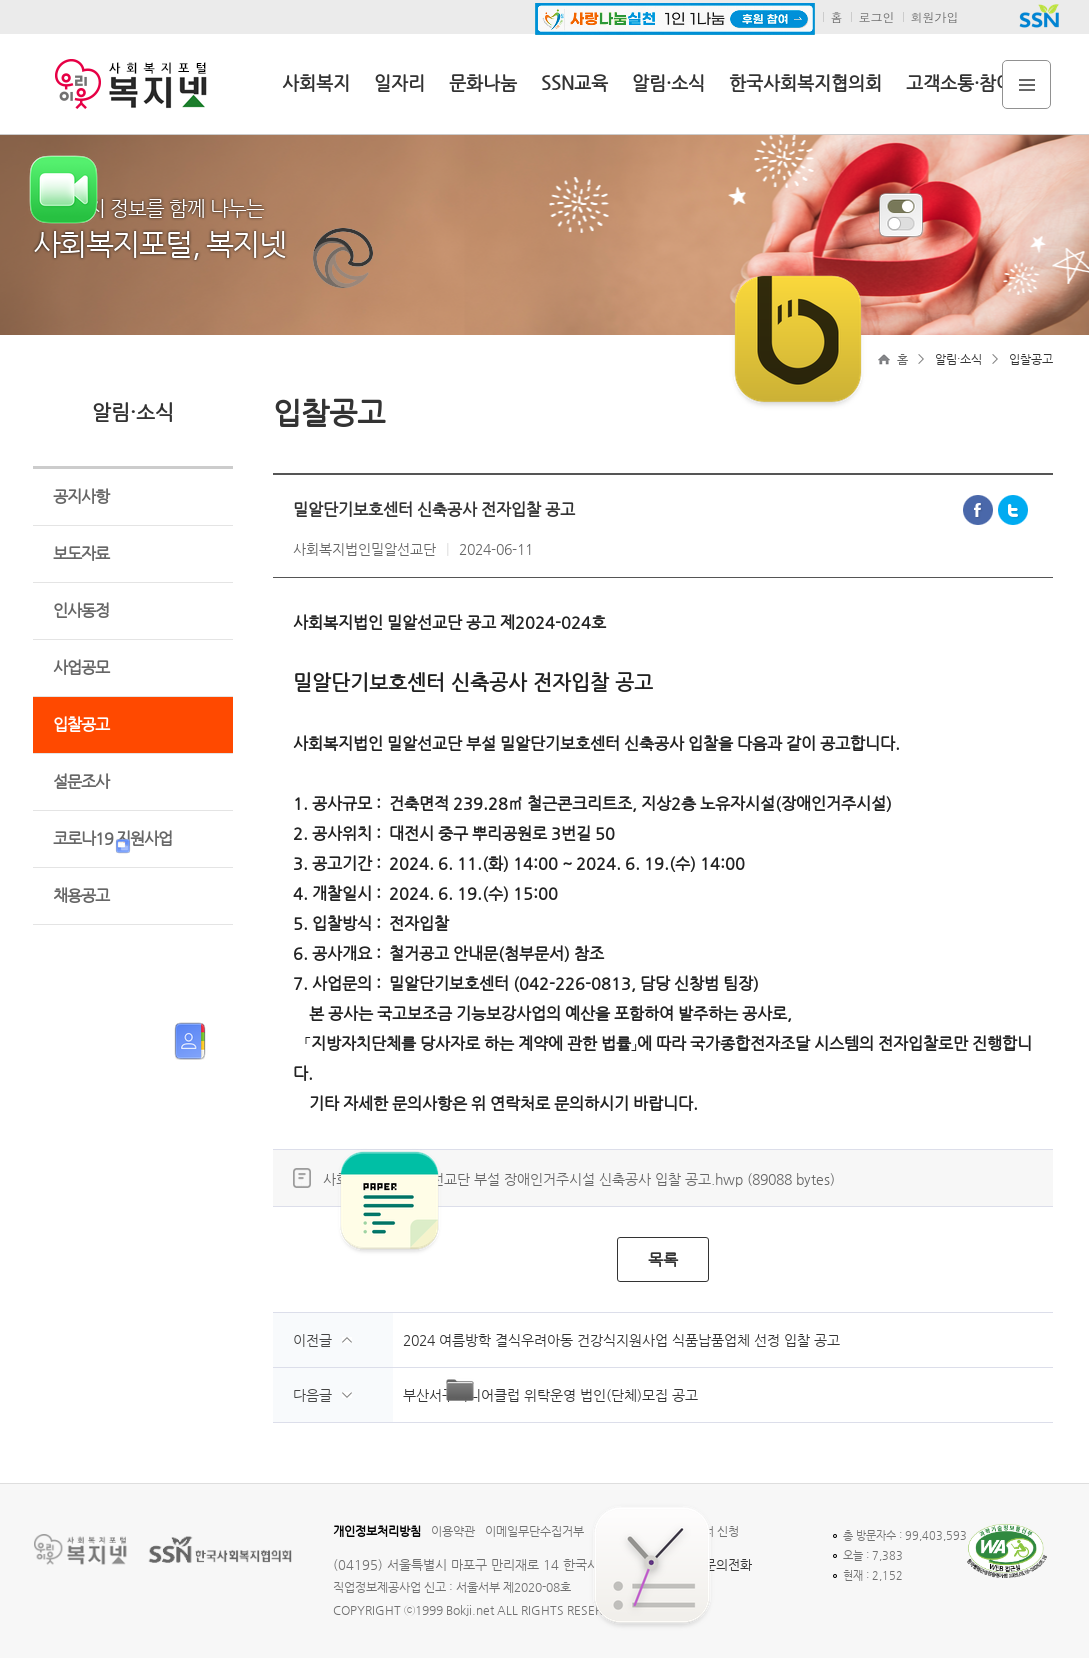 This screenshot has width=1089, height=1658. What do you see at coordinates (63, 189) in the screenshot?
I see `open FaceTime to start a video call` at bounding box center [63, 189].